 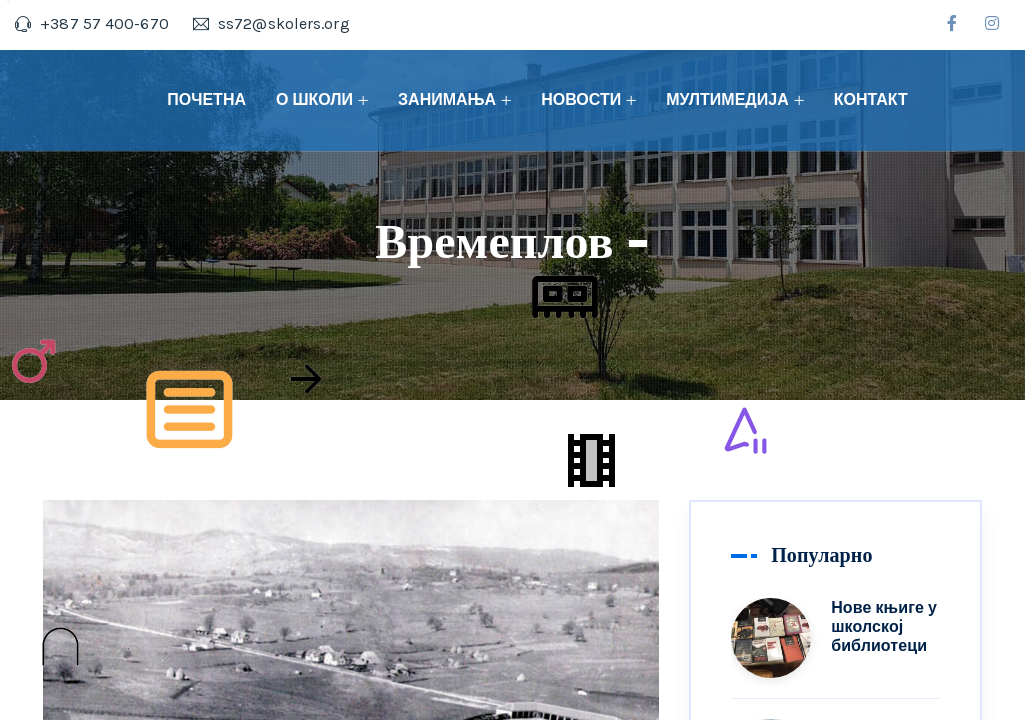 I want to click on view article or document content, so click(x=189, y=409).